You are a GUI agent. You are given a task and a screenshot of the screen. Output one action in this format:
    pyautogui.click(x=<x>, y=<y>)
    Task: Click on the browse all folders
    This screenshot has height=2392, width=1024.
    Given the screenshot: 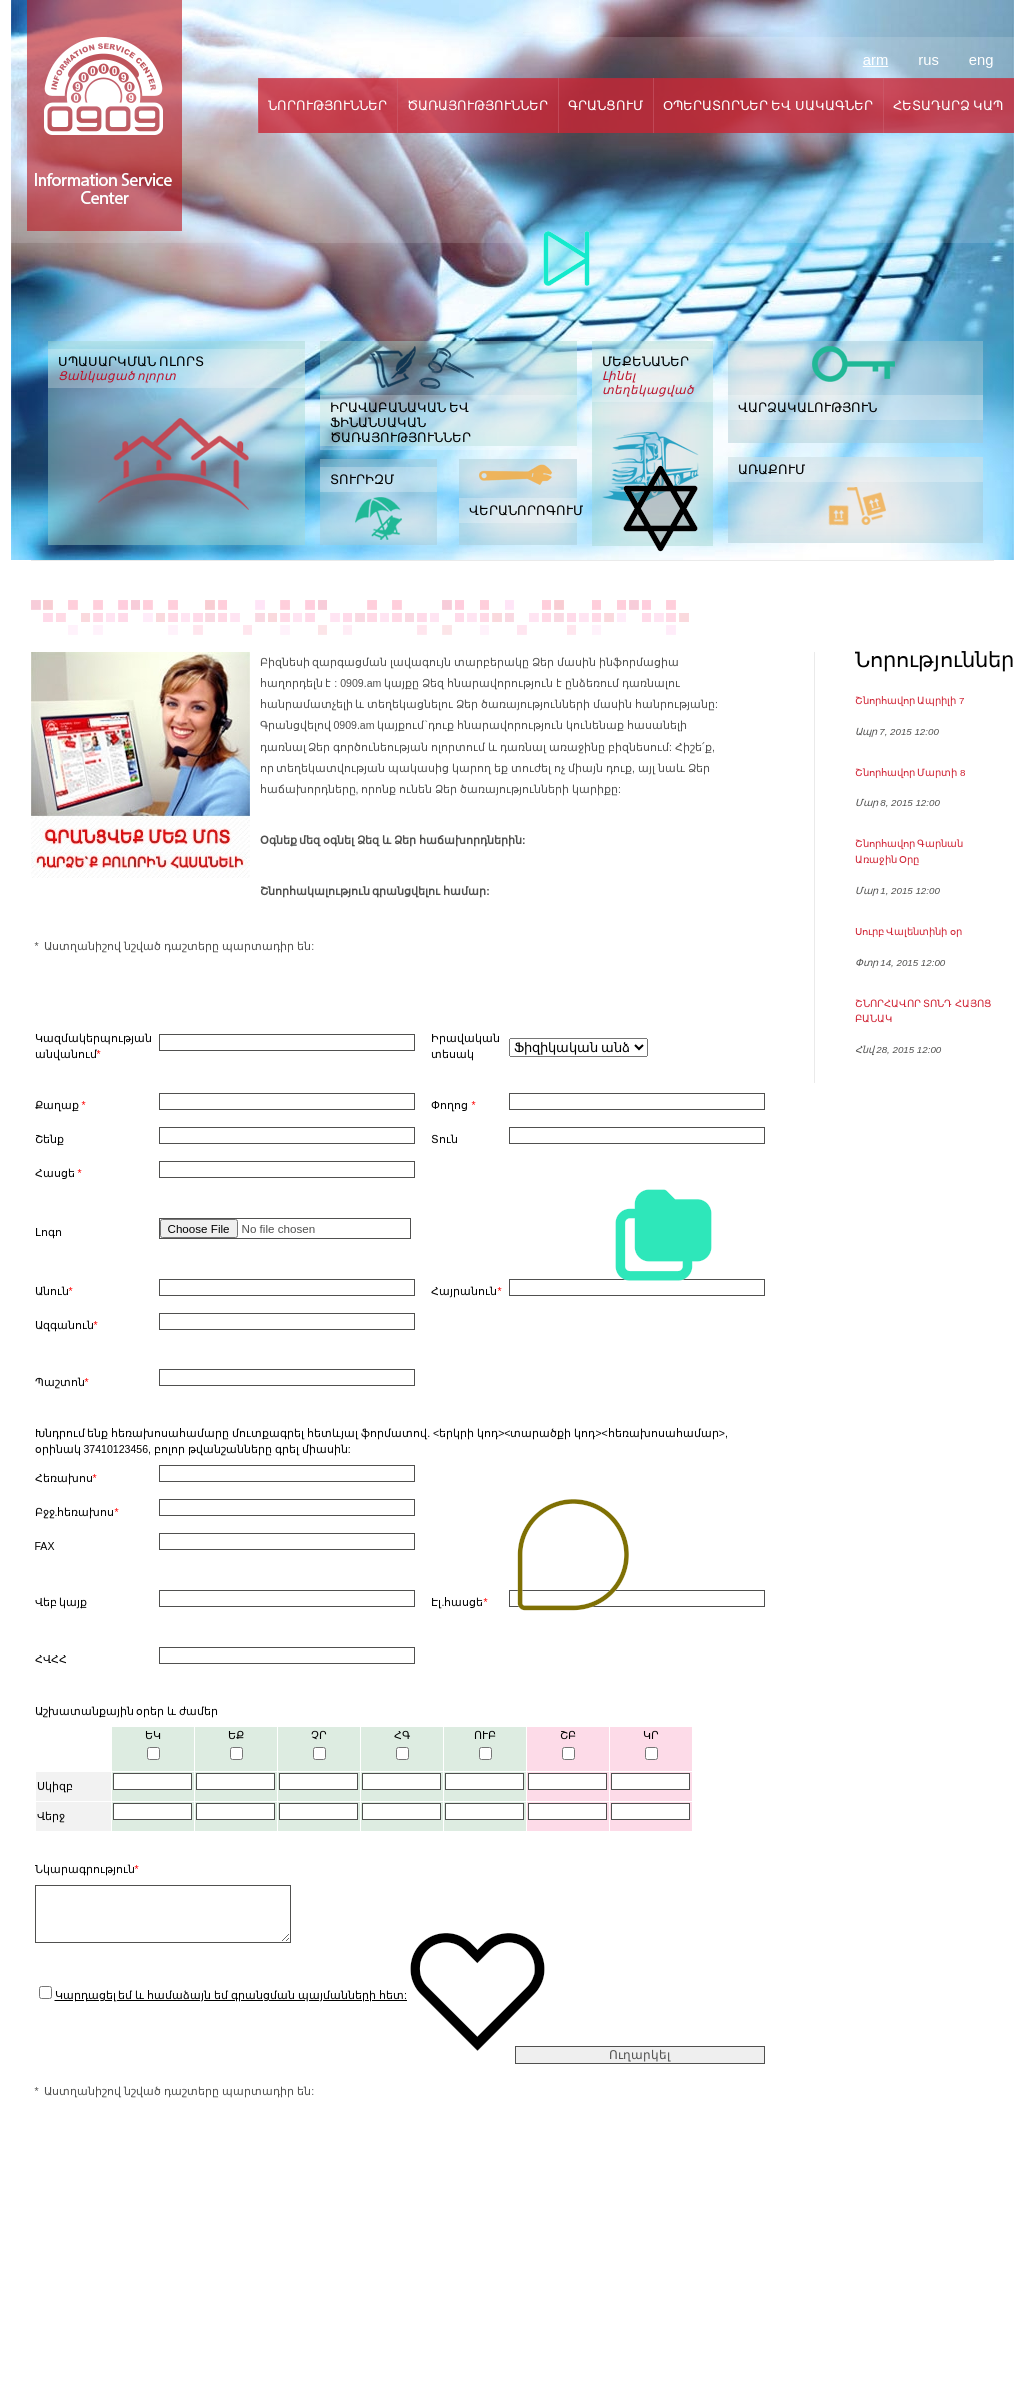 What is the action you would take?
    pyautogui.click(x=663, y=1237)
    